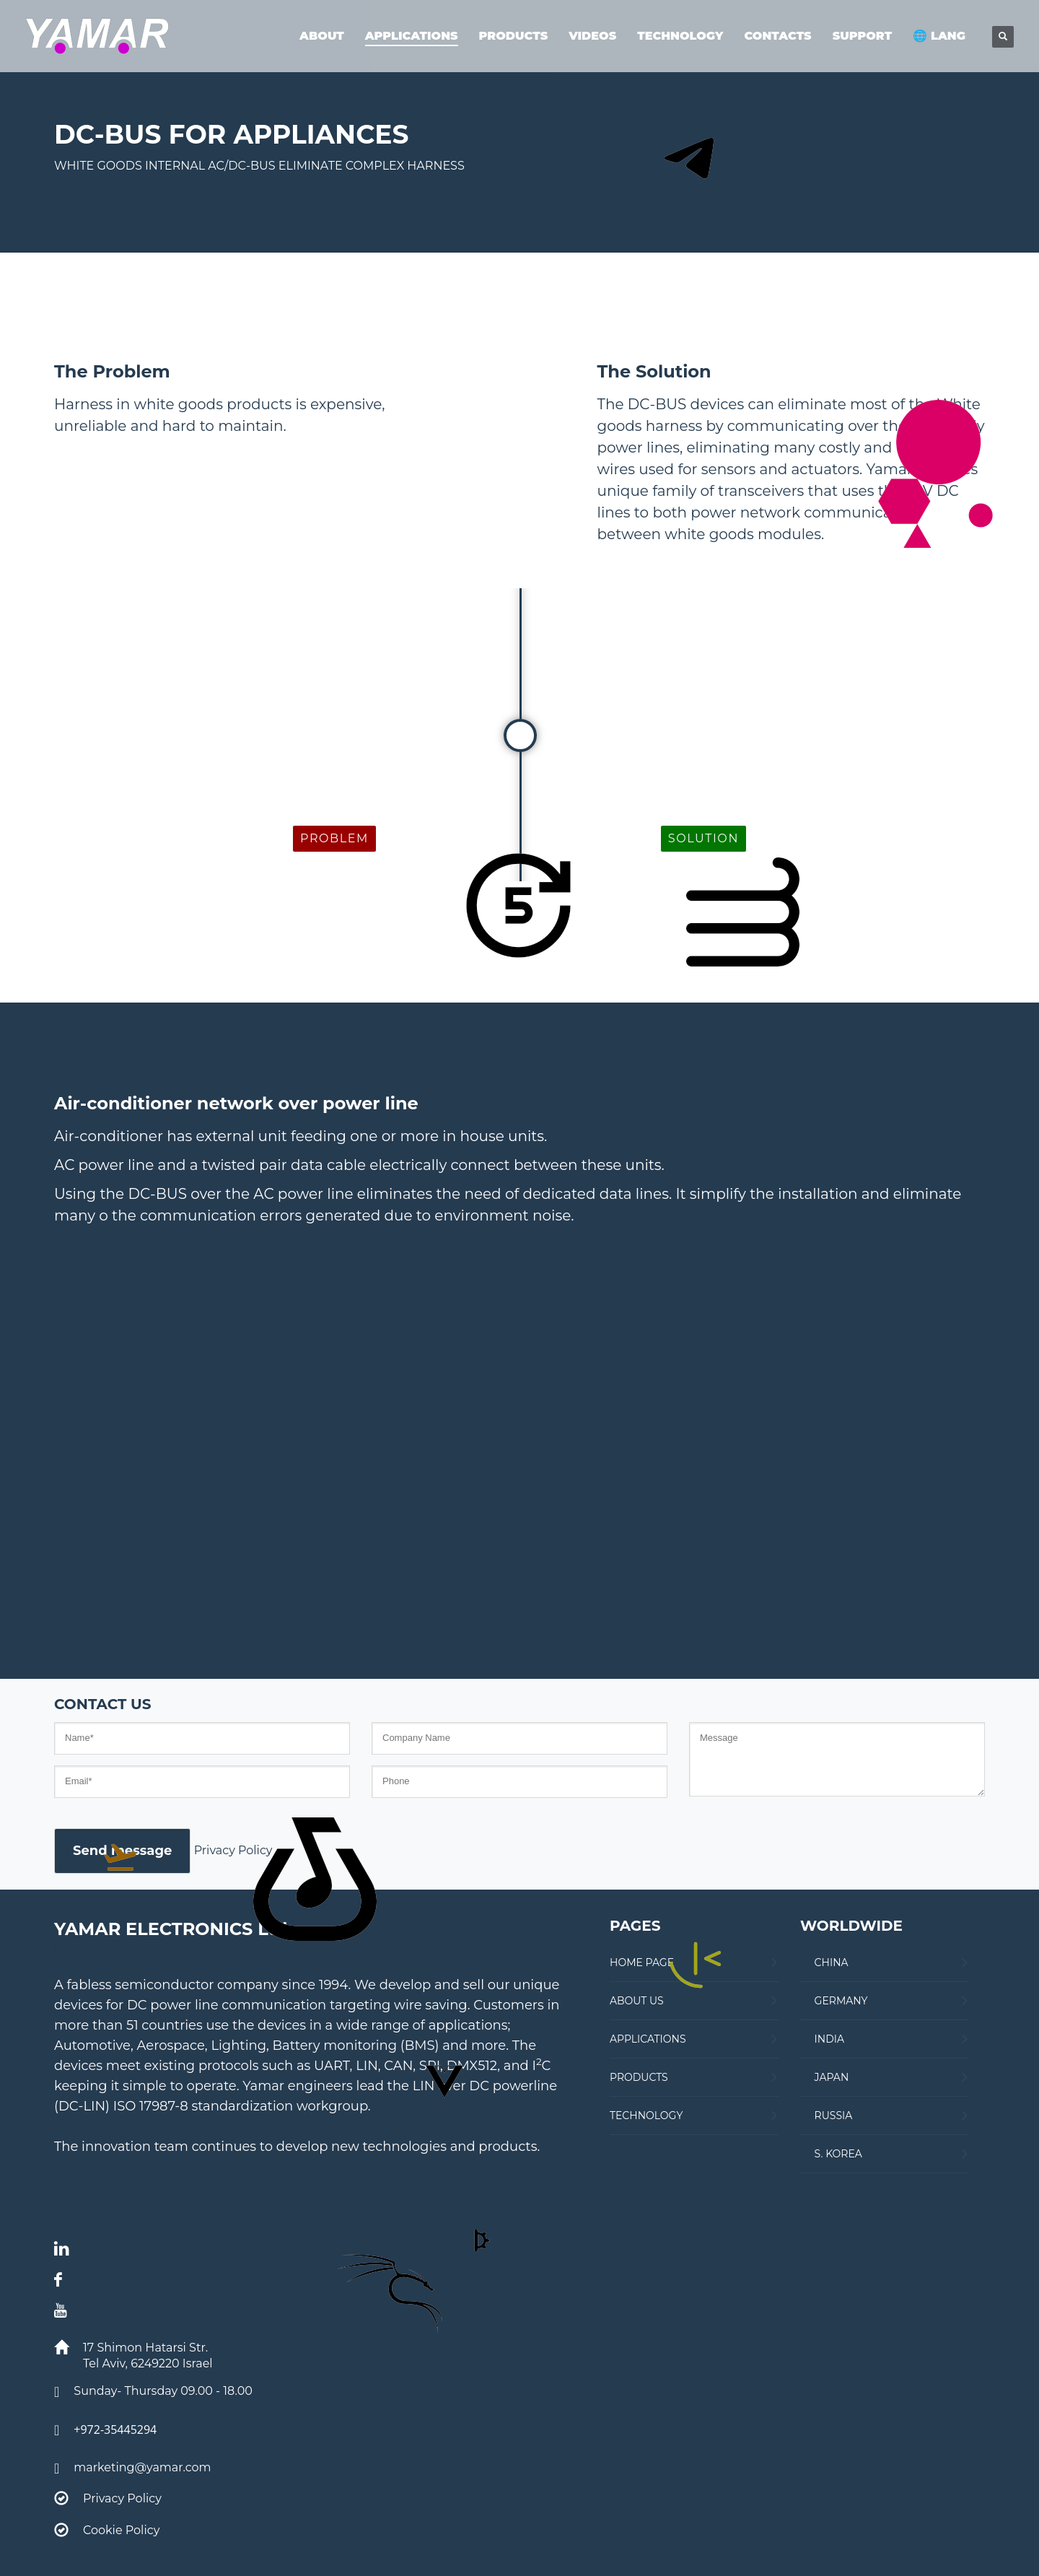 The height and width of the screenshot is (2576, 1039). What do you see at coordinates (518, 905) in the screenshot?
I see `skip forward 5 seconds in media playback` at bounding box center [518, 905].